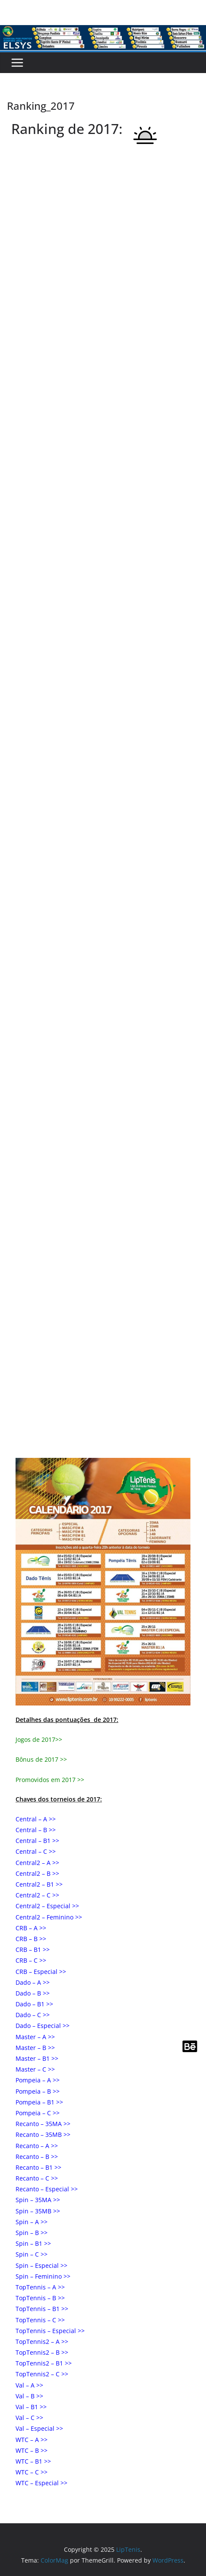 This screenshot has height=2576, width=206. Describe the element at coordinates (145, 136) in the screenshot. I see `toggle sunrise or sunset theme` at that location.